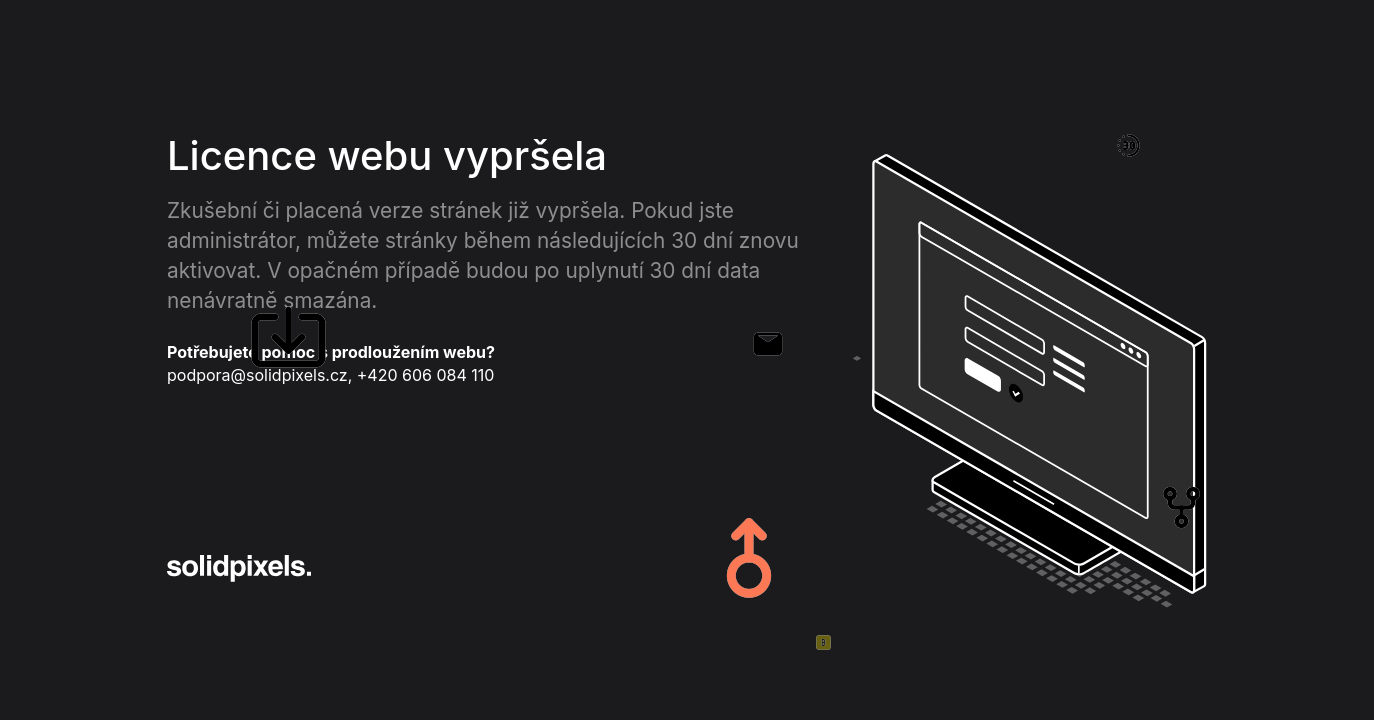 The image size is (1374, 720). I want to click on swipe up to continue or dismiss, so click(749, 558).